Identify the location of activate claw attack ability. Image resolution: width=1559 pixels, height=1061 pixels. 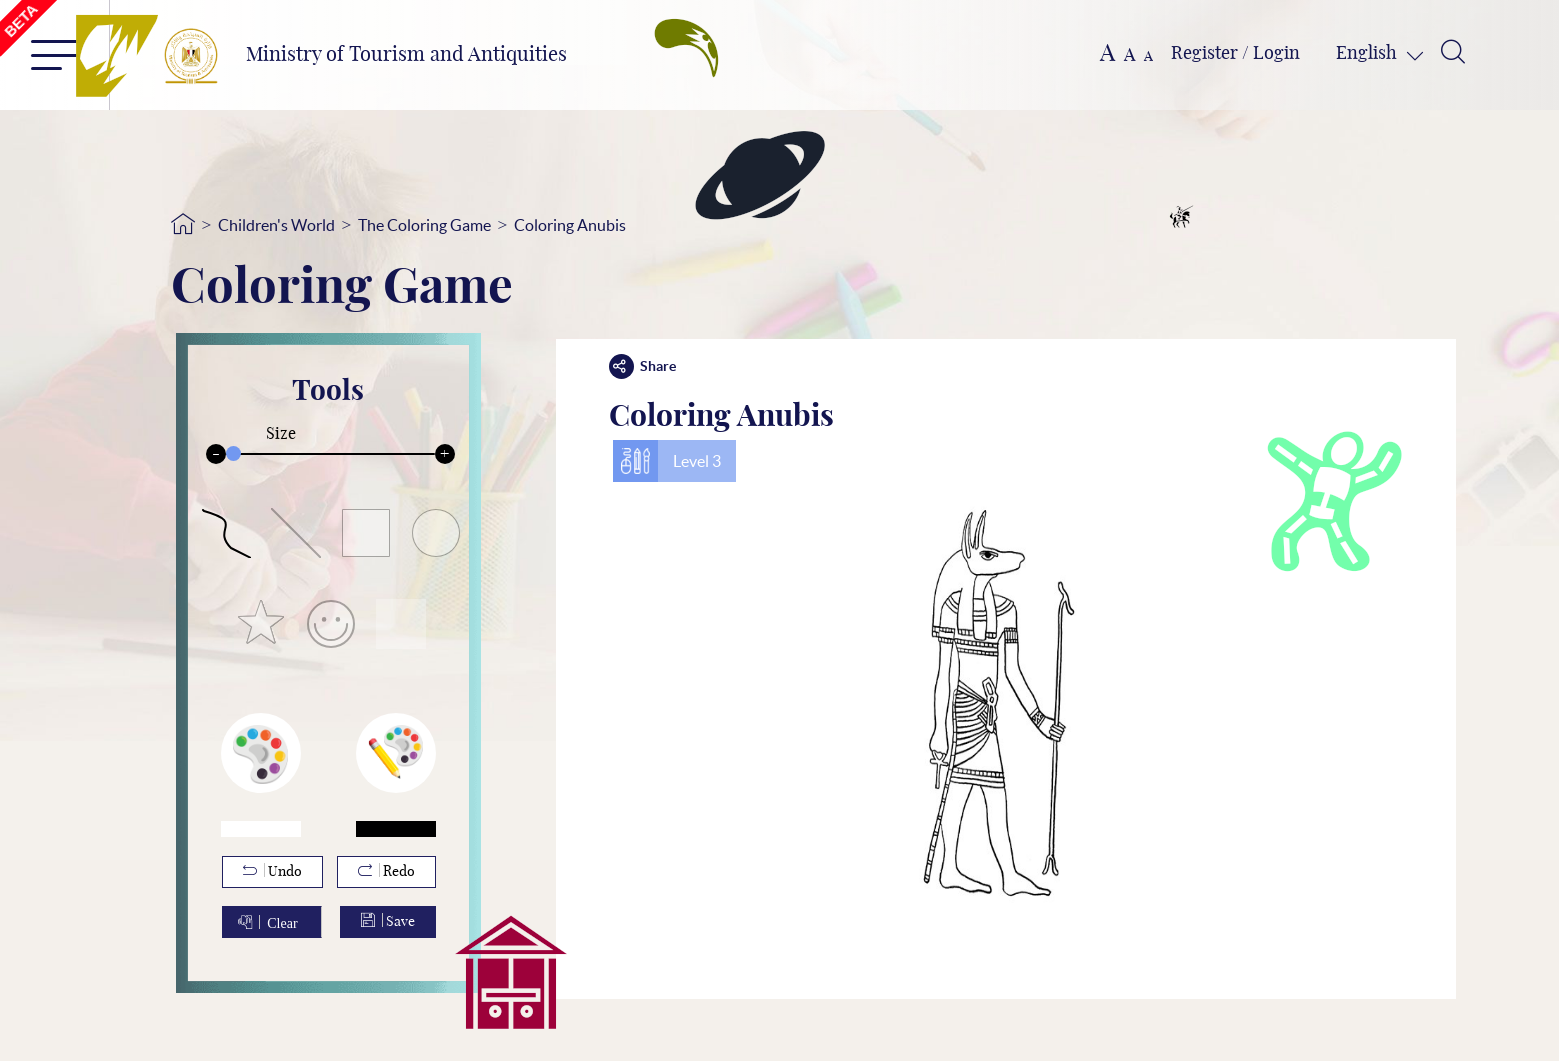
(686, 49).